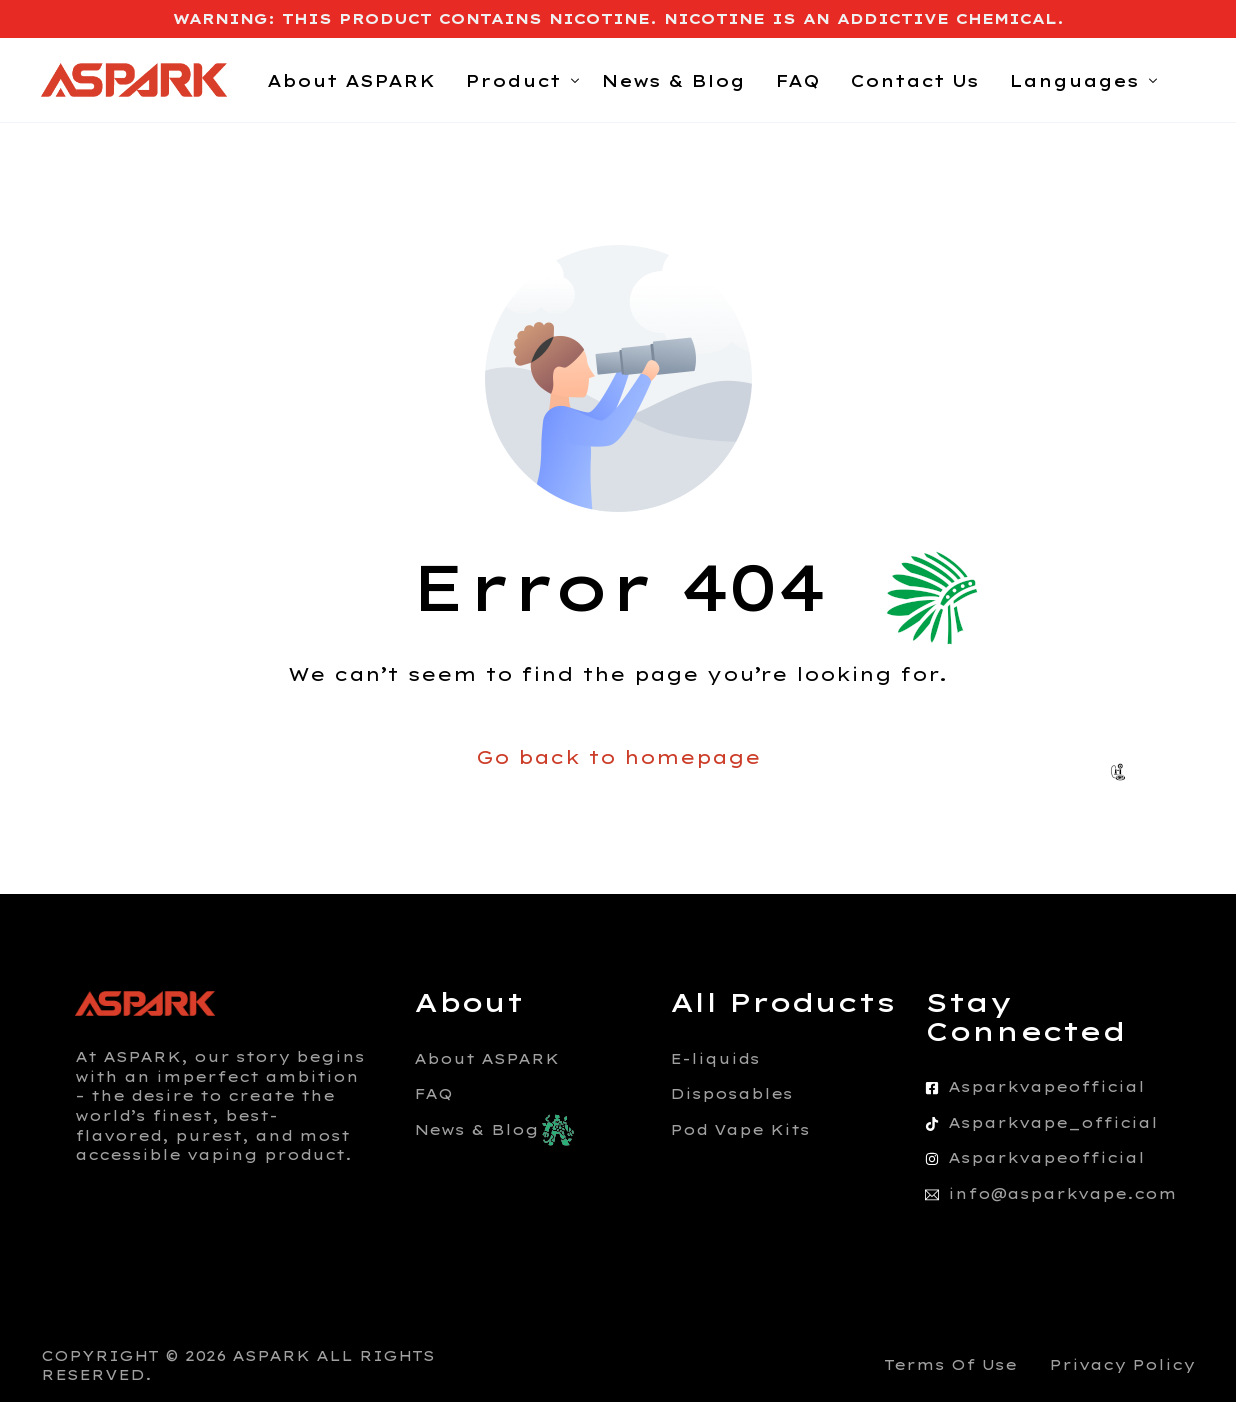 The image size is (1236, 1402). Describe the element at coordinates (558, 1130) in the screenshot. I see `select shambling mound creature or enemy type` at that location.